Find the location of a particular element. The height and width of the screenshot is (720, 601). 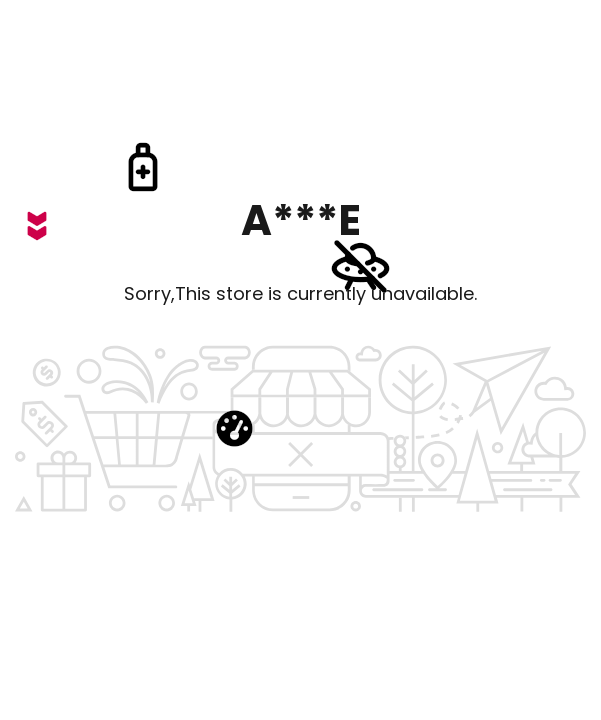

view your earned badges or achievements is located at coordinates (37, 226).